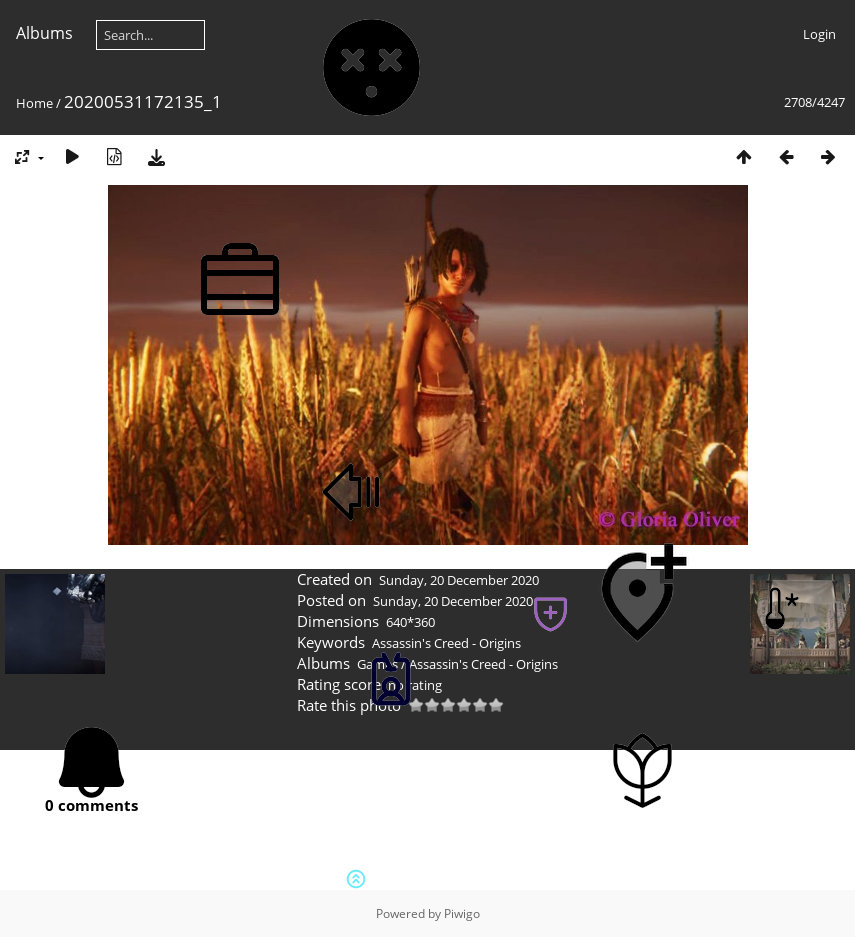  Describe the element at coordinates (637, 592) in the screenshot. I see `add a new location pin to the map` at that location.